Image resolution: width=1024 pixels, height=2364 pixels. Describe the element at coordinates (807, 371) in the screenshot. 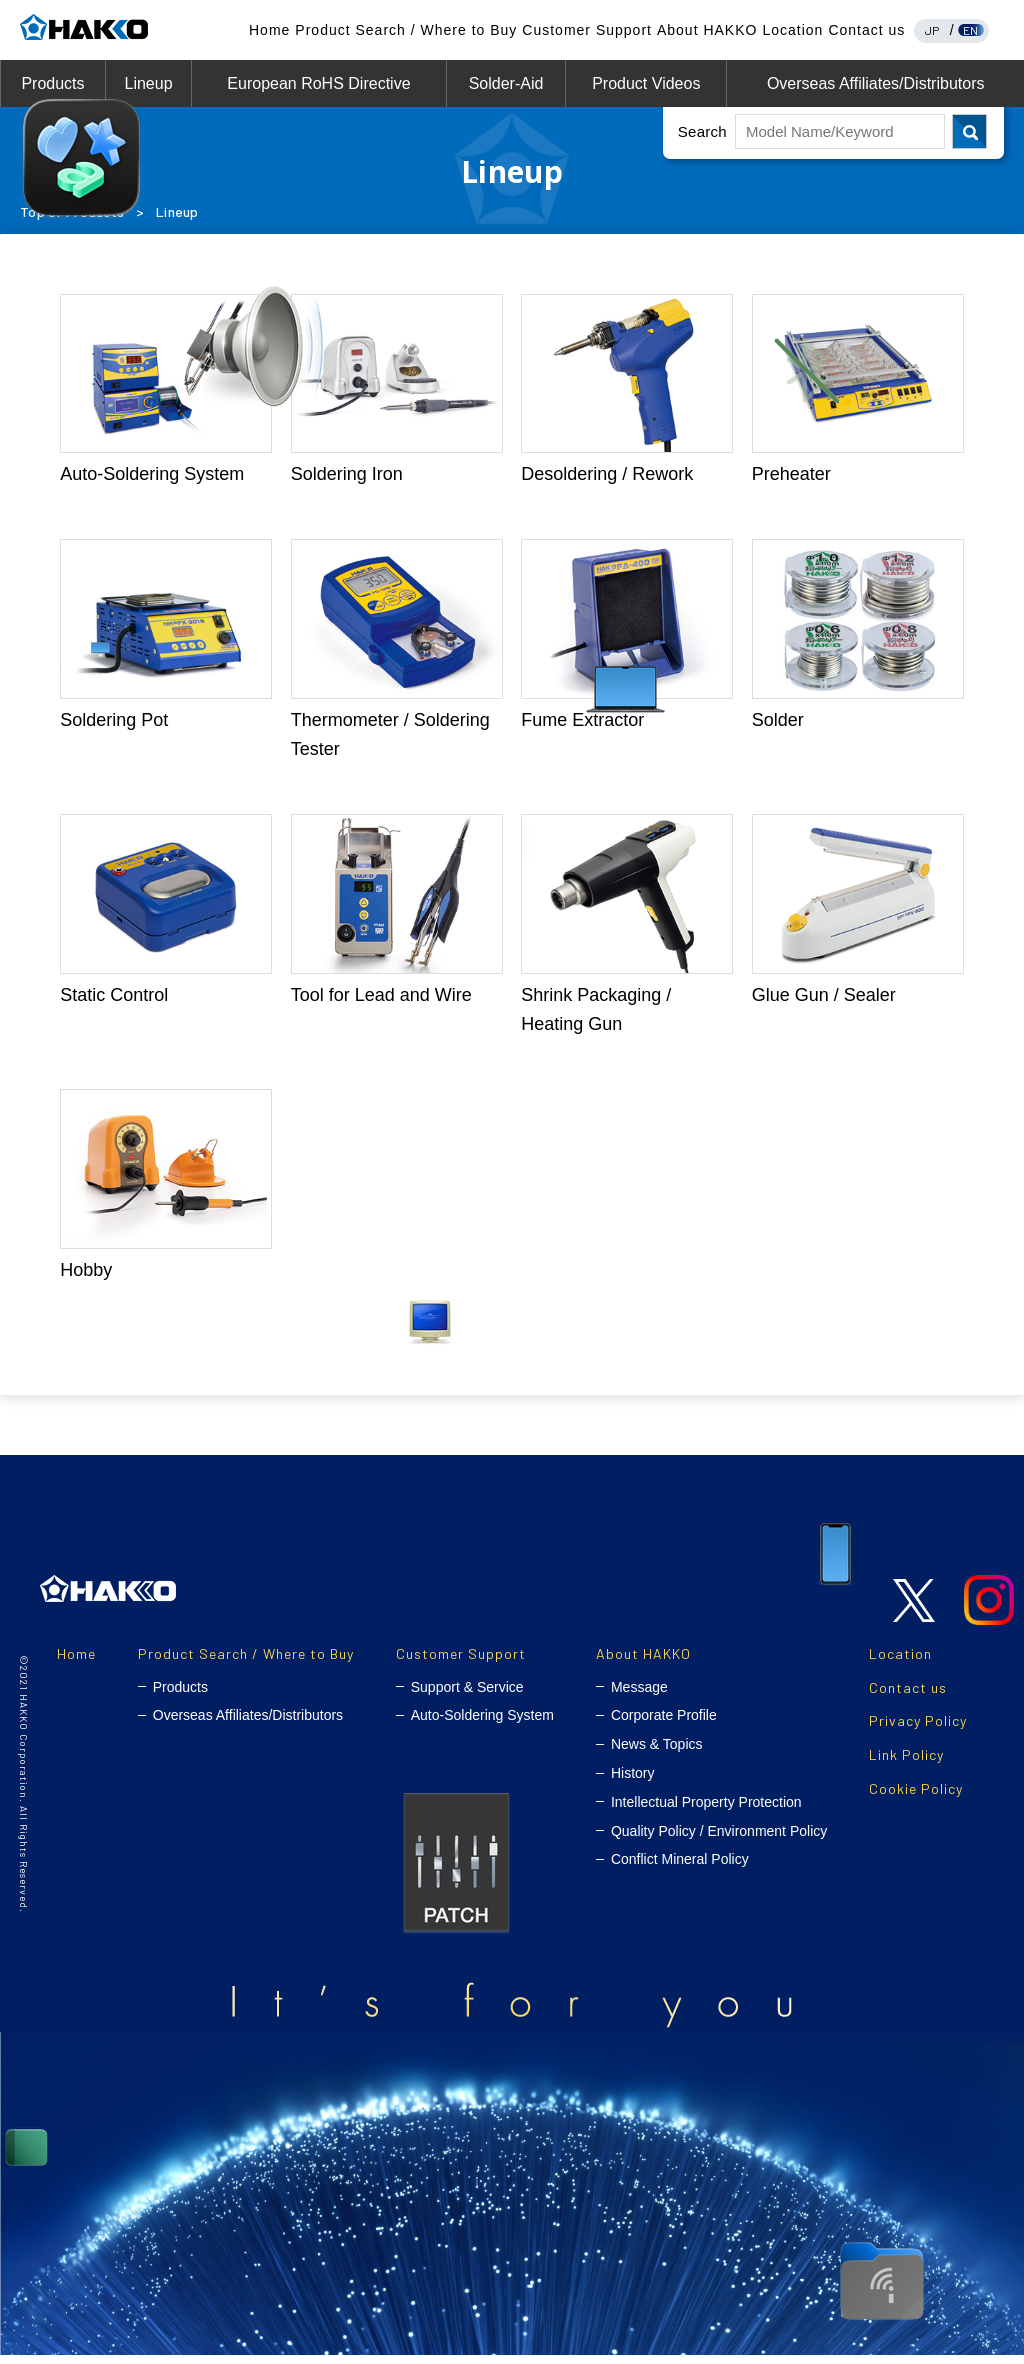

I see `indicates bluetooth is turned off or disabled` at that location.